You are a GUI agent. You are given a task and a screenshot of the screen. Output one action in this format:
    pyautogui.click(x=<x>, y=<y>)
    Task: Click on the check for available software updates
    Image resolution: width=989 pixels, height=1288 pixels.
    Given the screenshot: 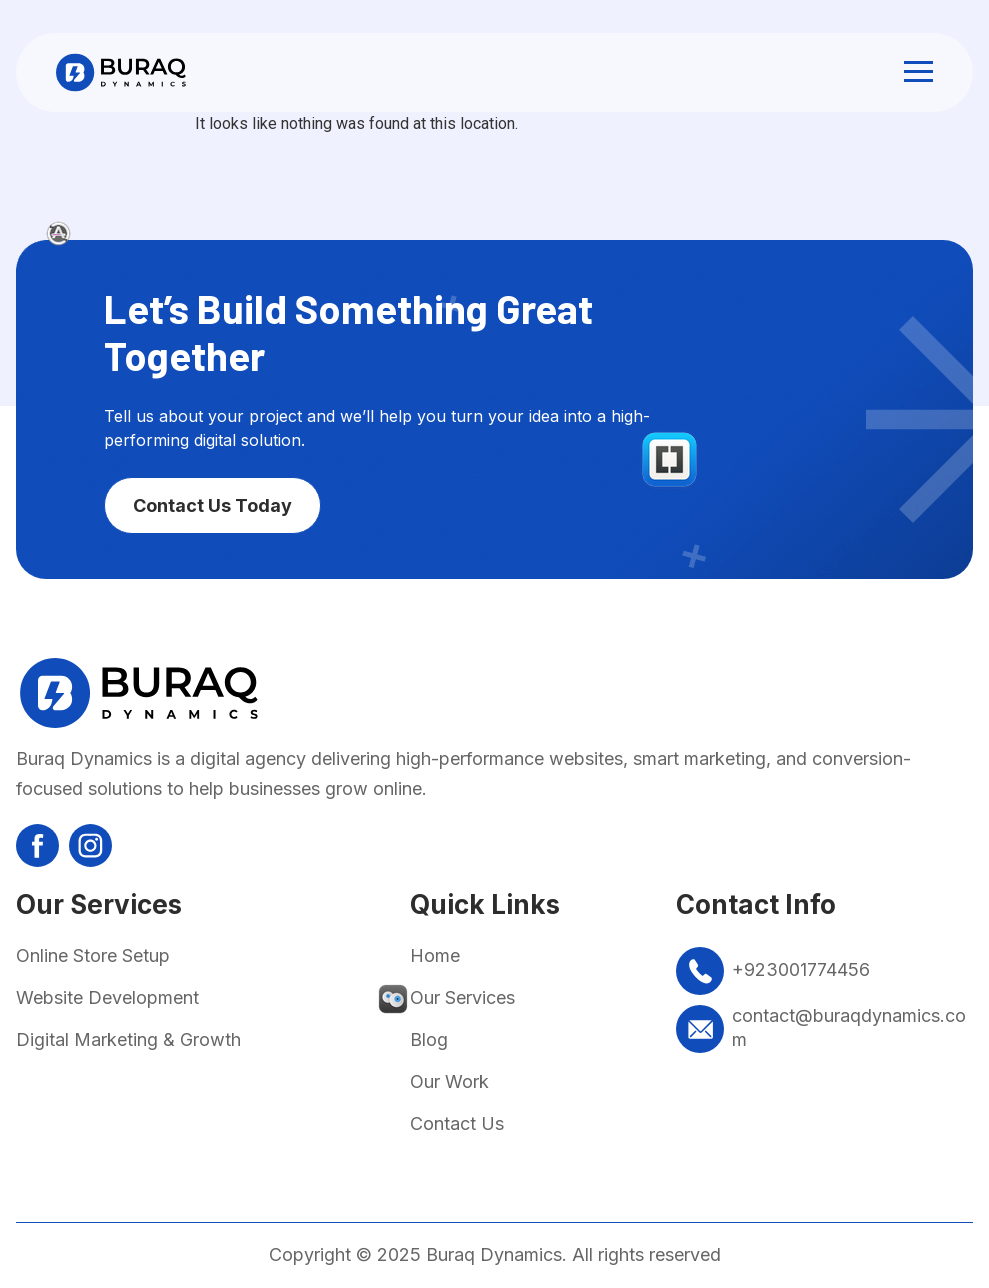 What is the action you would take?
    pyautogui.click(x=58, y=233)
    